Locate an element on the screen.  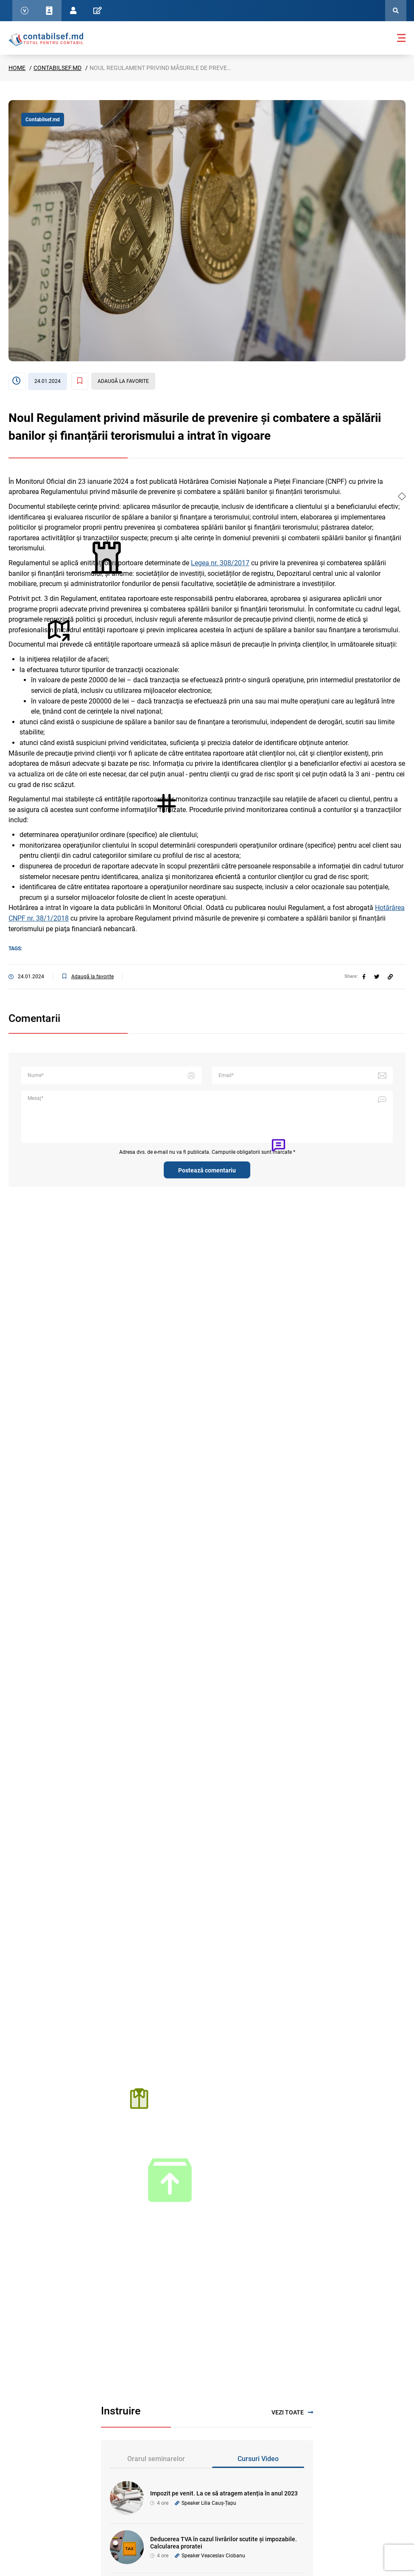
share your current location is located at coordinates (59, 629).